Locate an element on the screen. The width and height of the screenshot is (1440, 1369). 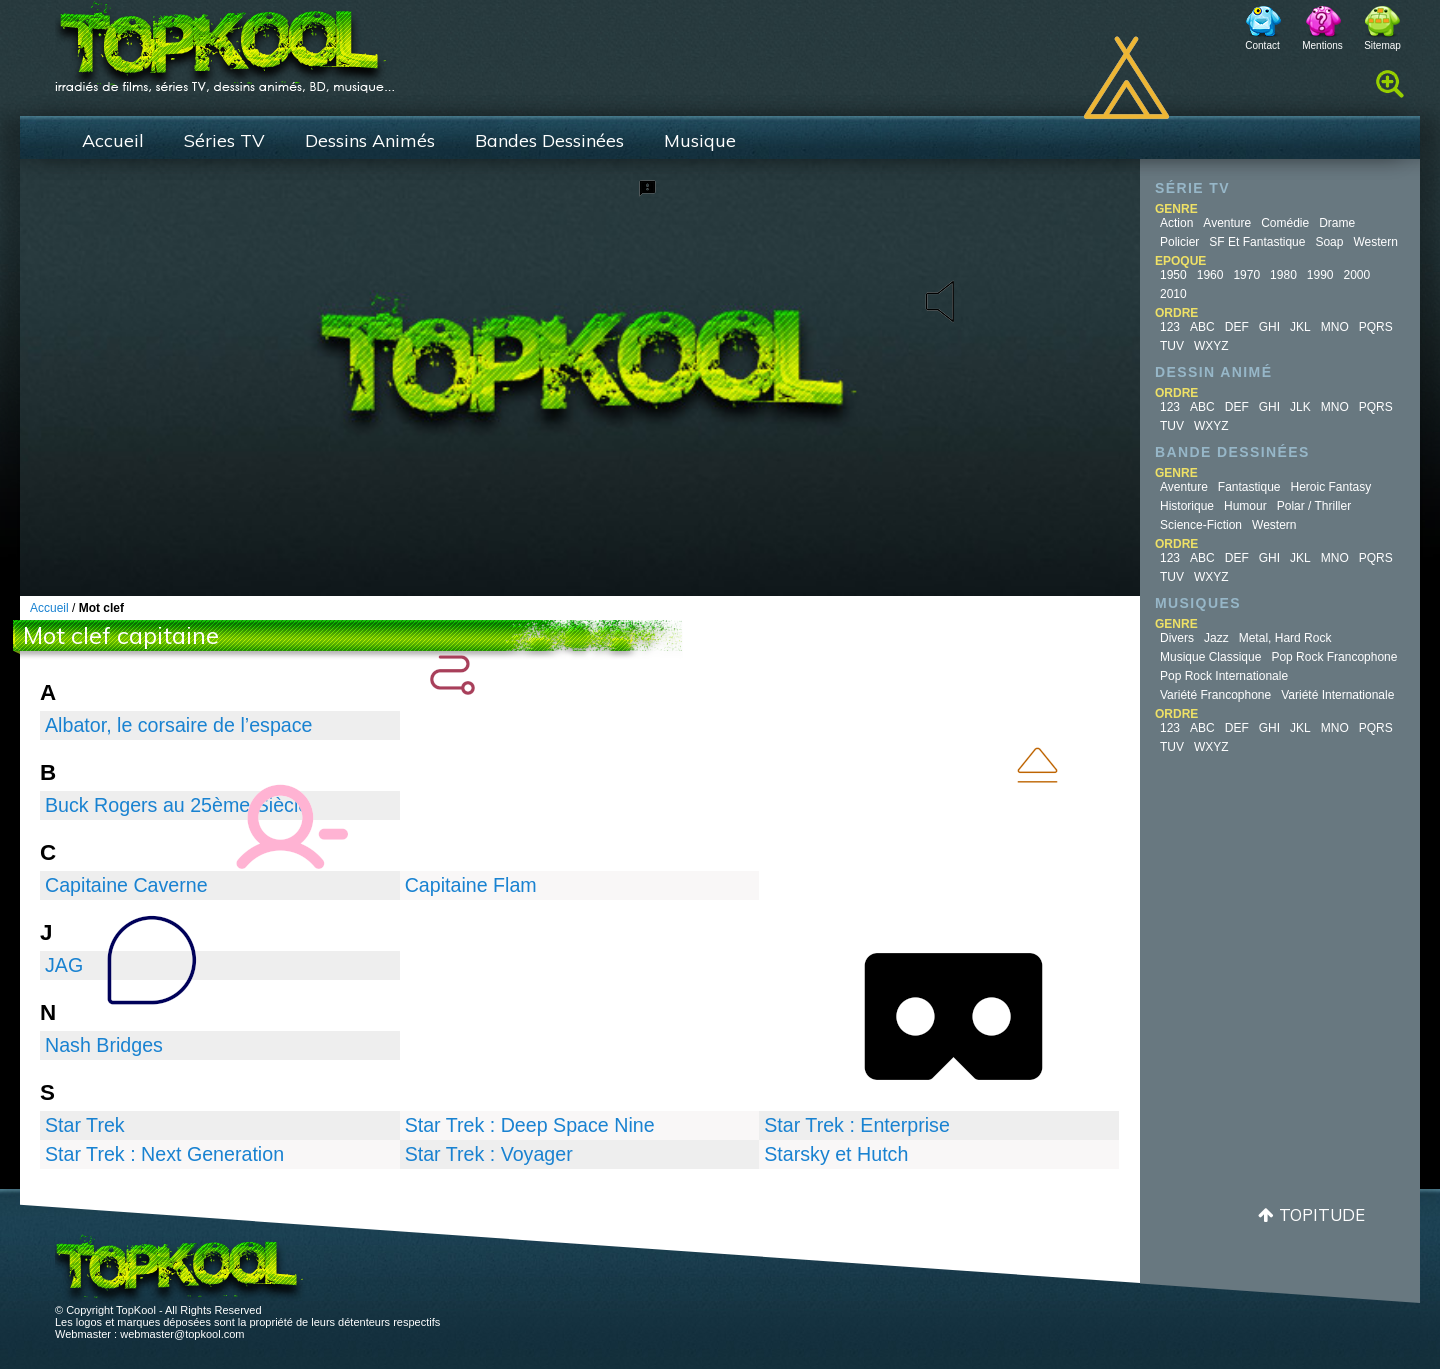
eject media or disc is located at coordinates (1037, 767).